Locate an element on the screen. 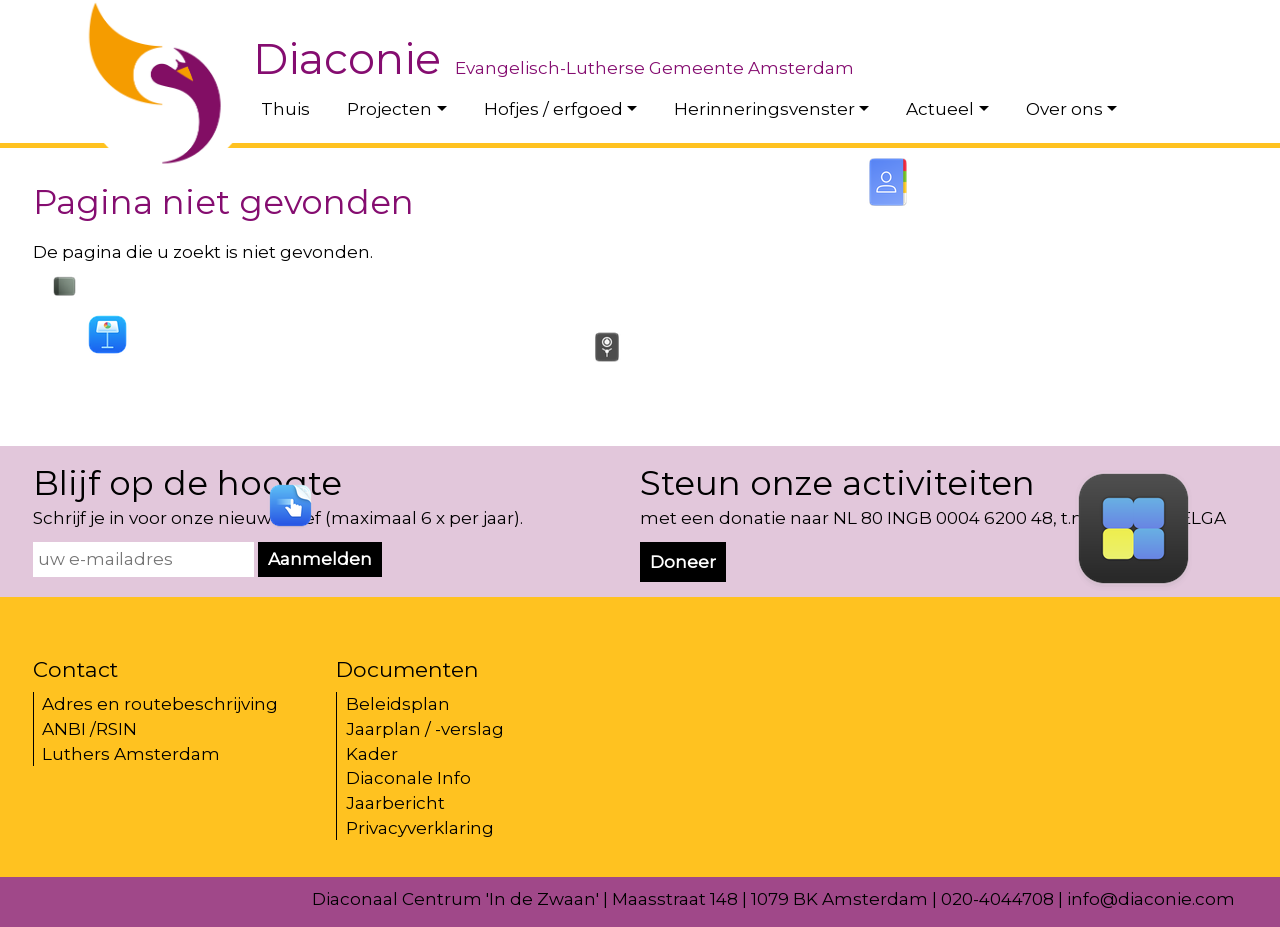  open keynote to create or edit presentations is located at coordinates (107, 334).